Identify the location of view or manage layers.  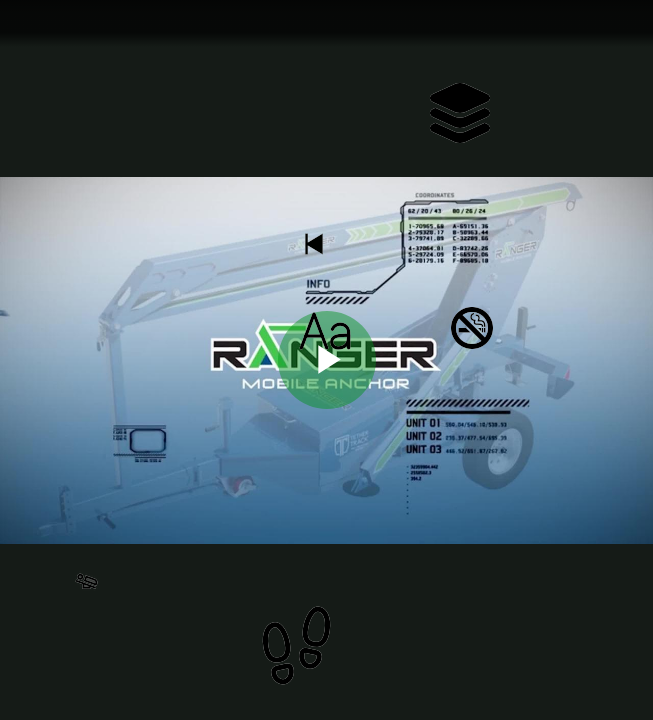
(460, 113).